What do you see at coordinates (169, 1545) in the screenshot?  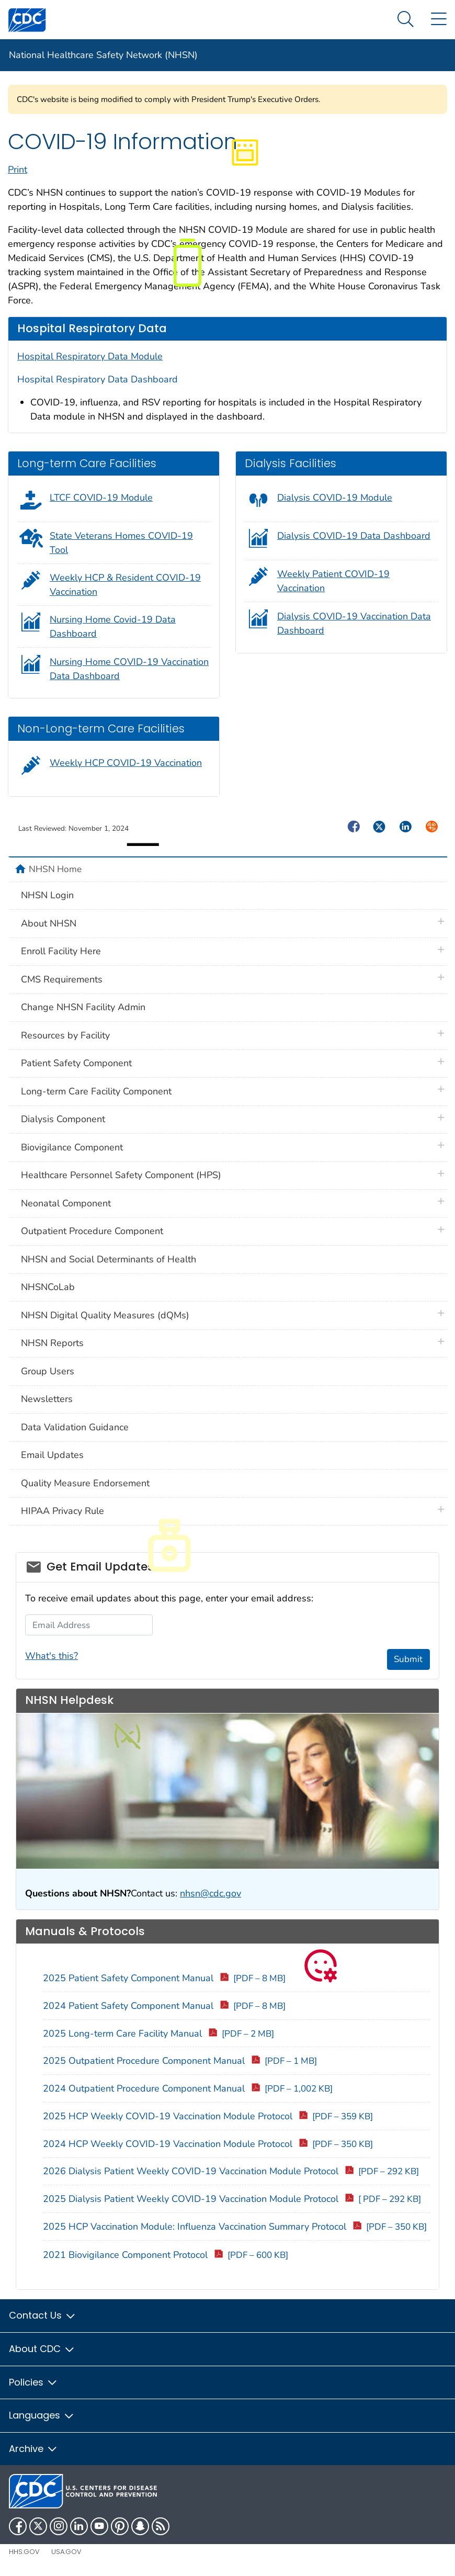 I see `browse perfume or fragrance products` at bounding box center [169, 1545].